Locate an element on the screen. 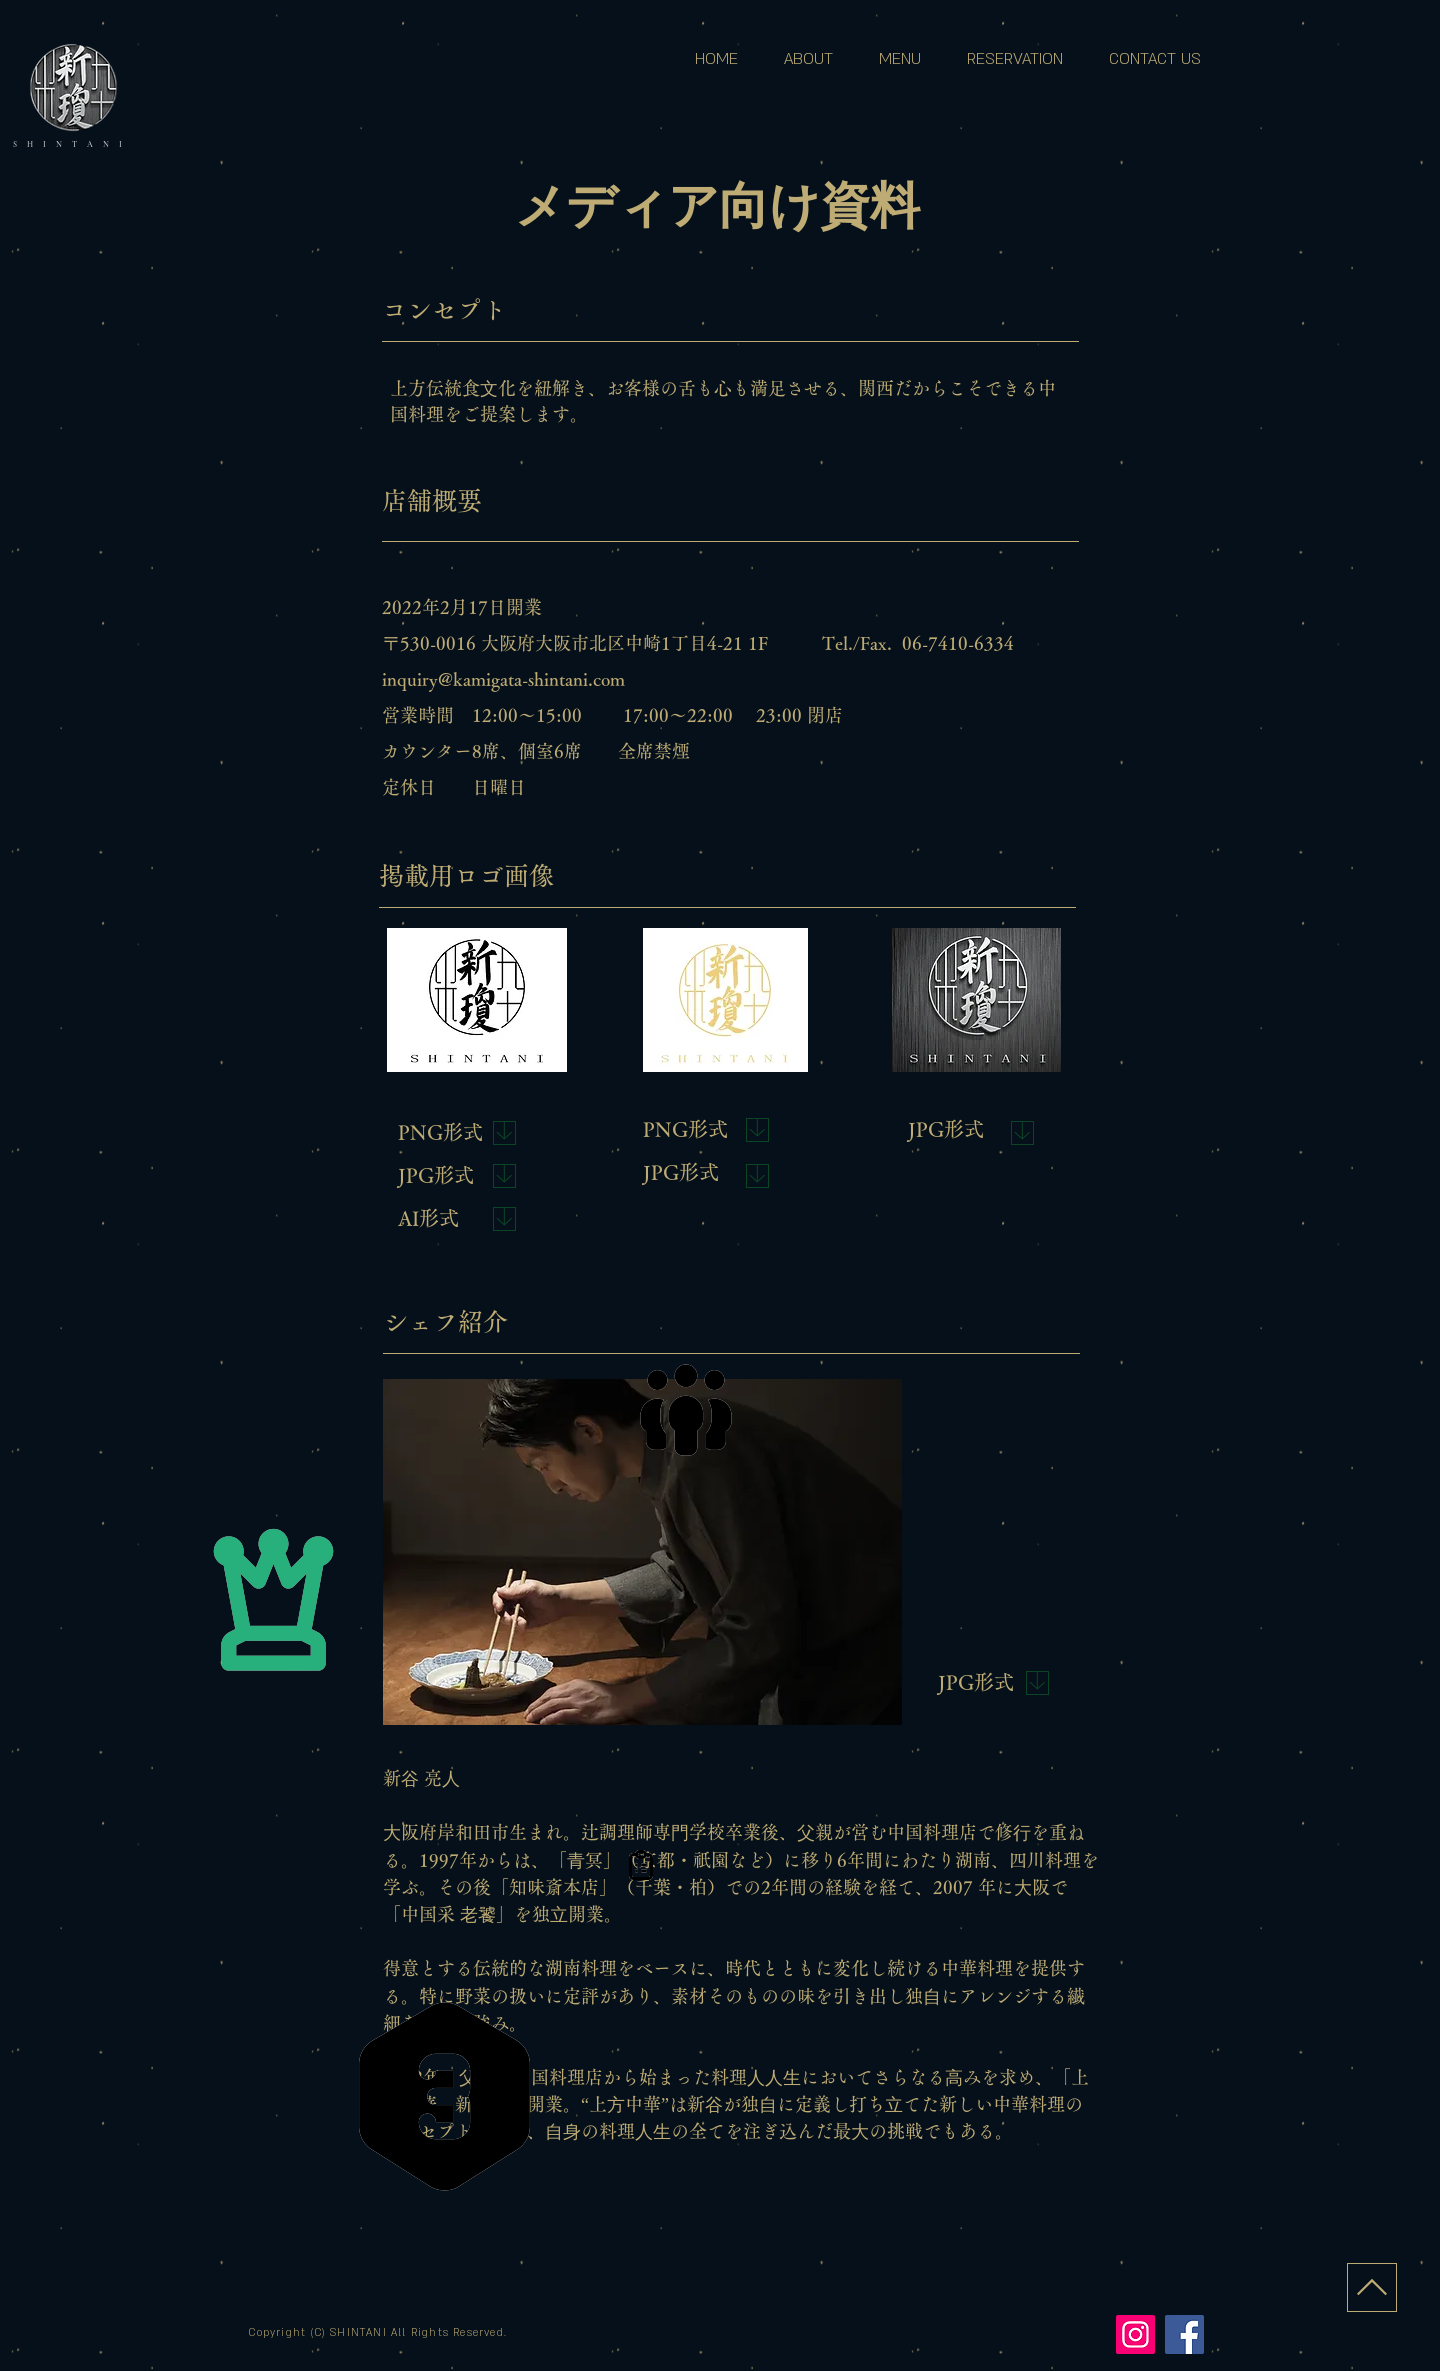 The image size is (1440, 2371). view checklist or task list is located at coordinates (641, 1865).